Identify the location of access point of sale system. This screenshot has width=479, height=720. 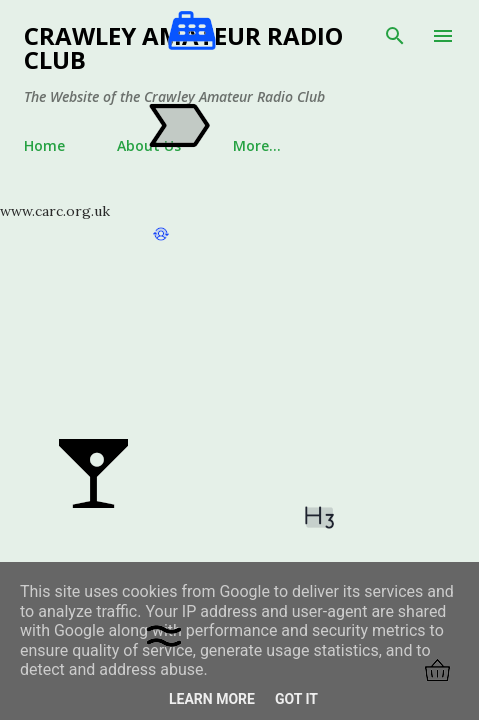
(192, 33).